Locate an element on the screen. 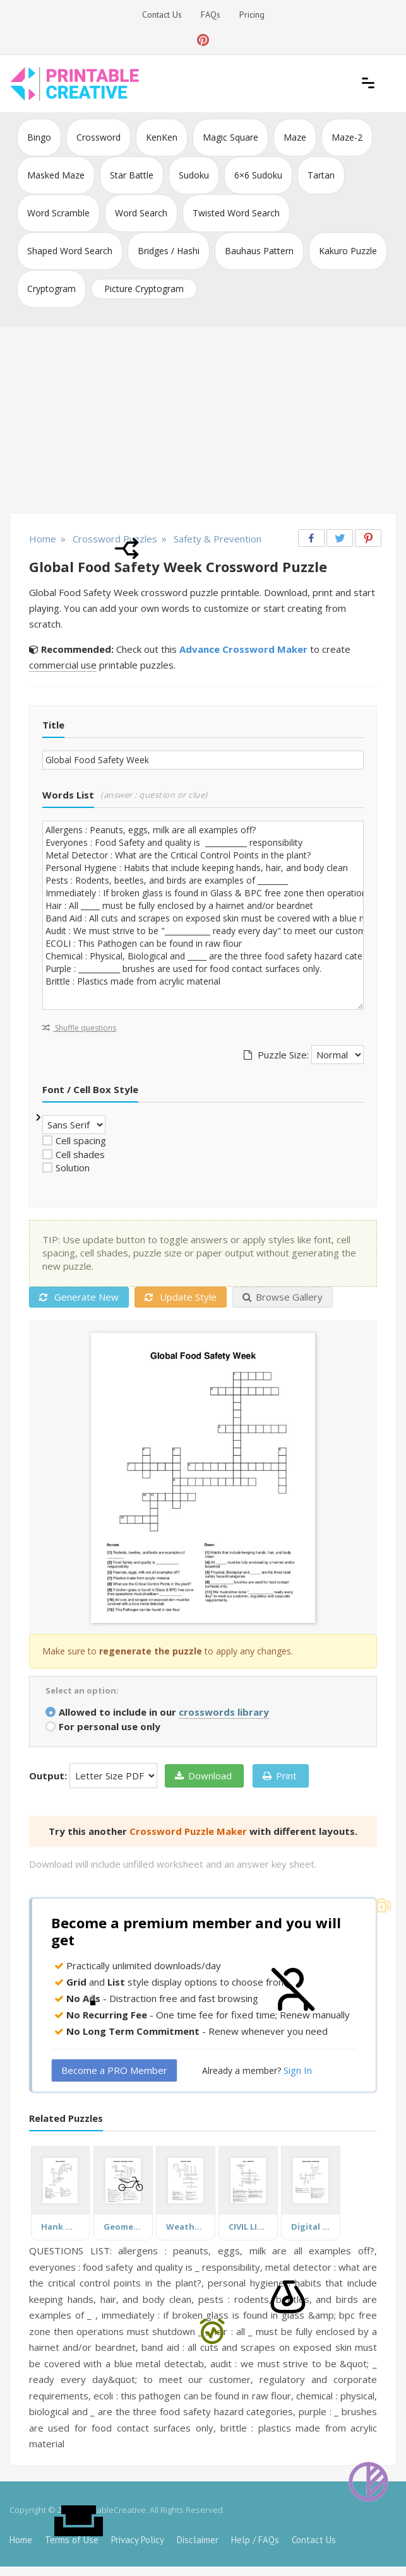 The image size is (406, 2576). view weekend or leisure activities is located at coordinates (78, 2520).